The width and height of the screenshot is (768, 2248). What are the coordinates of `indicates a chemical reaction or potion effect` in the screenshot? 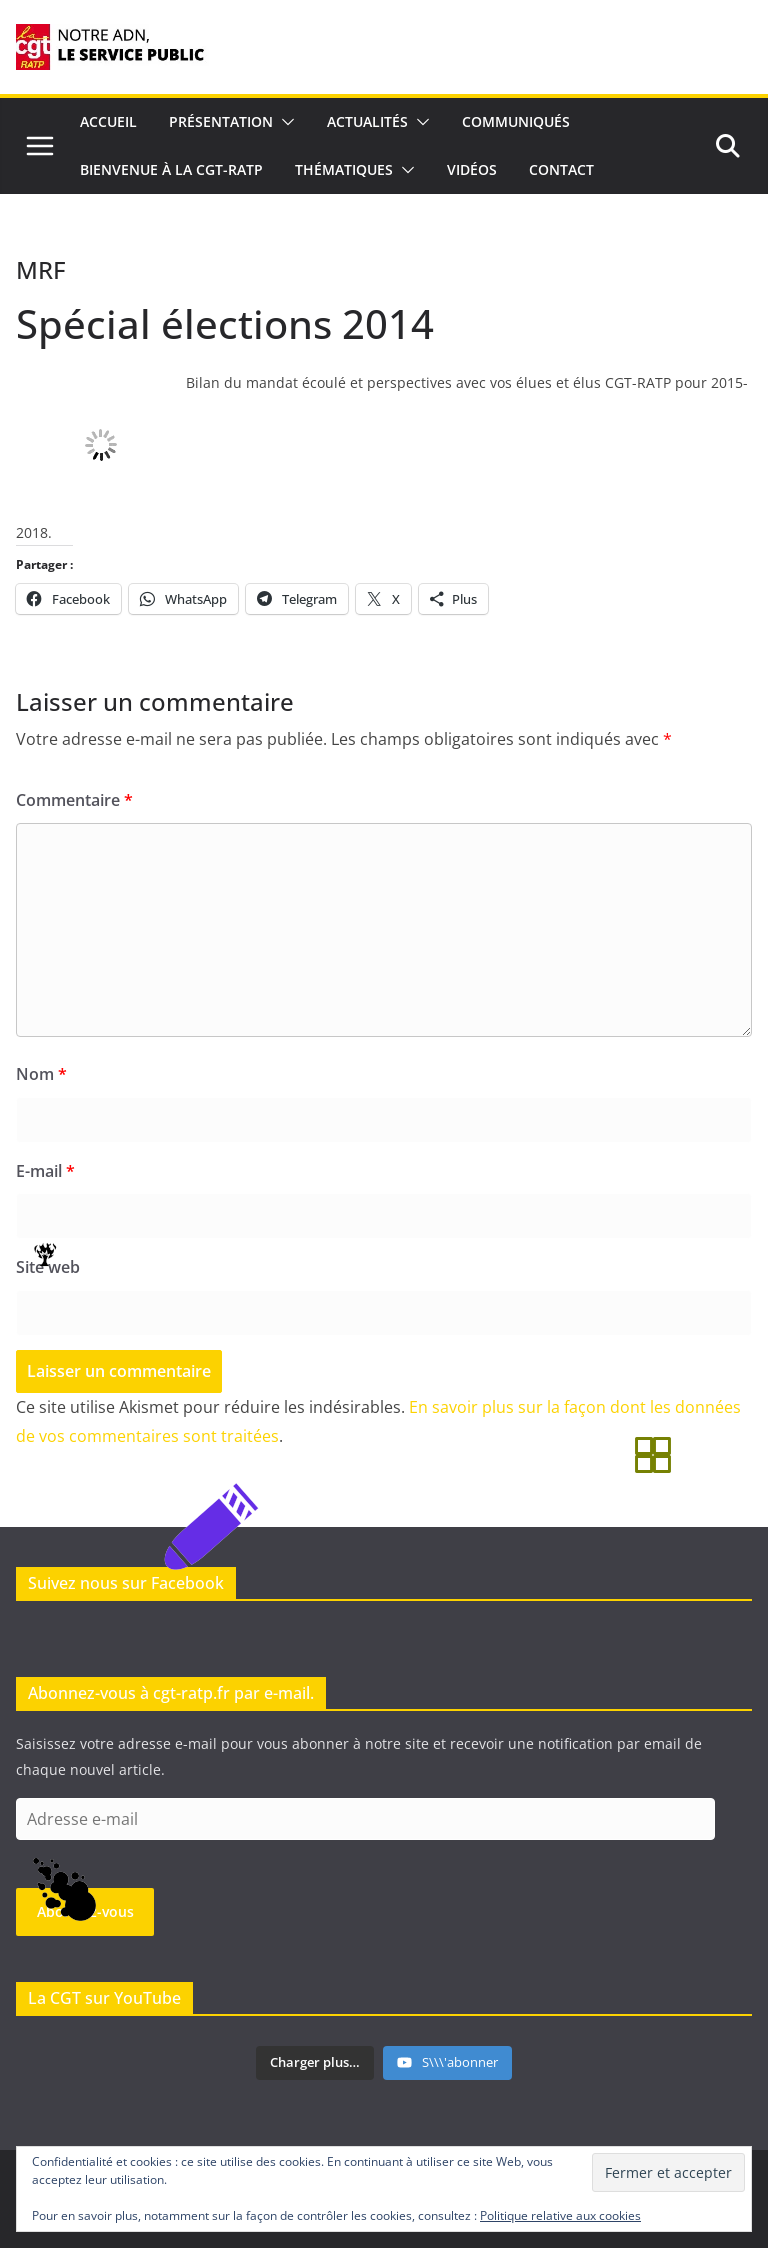 It's located at (64, 1889).